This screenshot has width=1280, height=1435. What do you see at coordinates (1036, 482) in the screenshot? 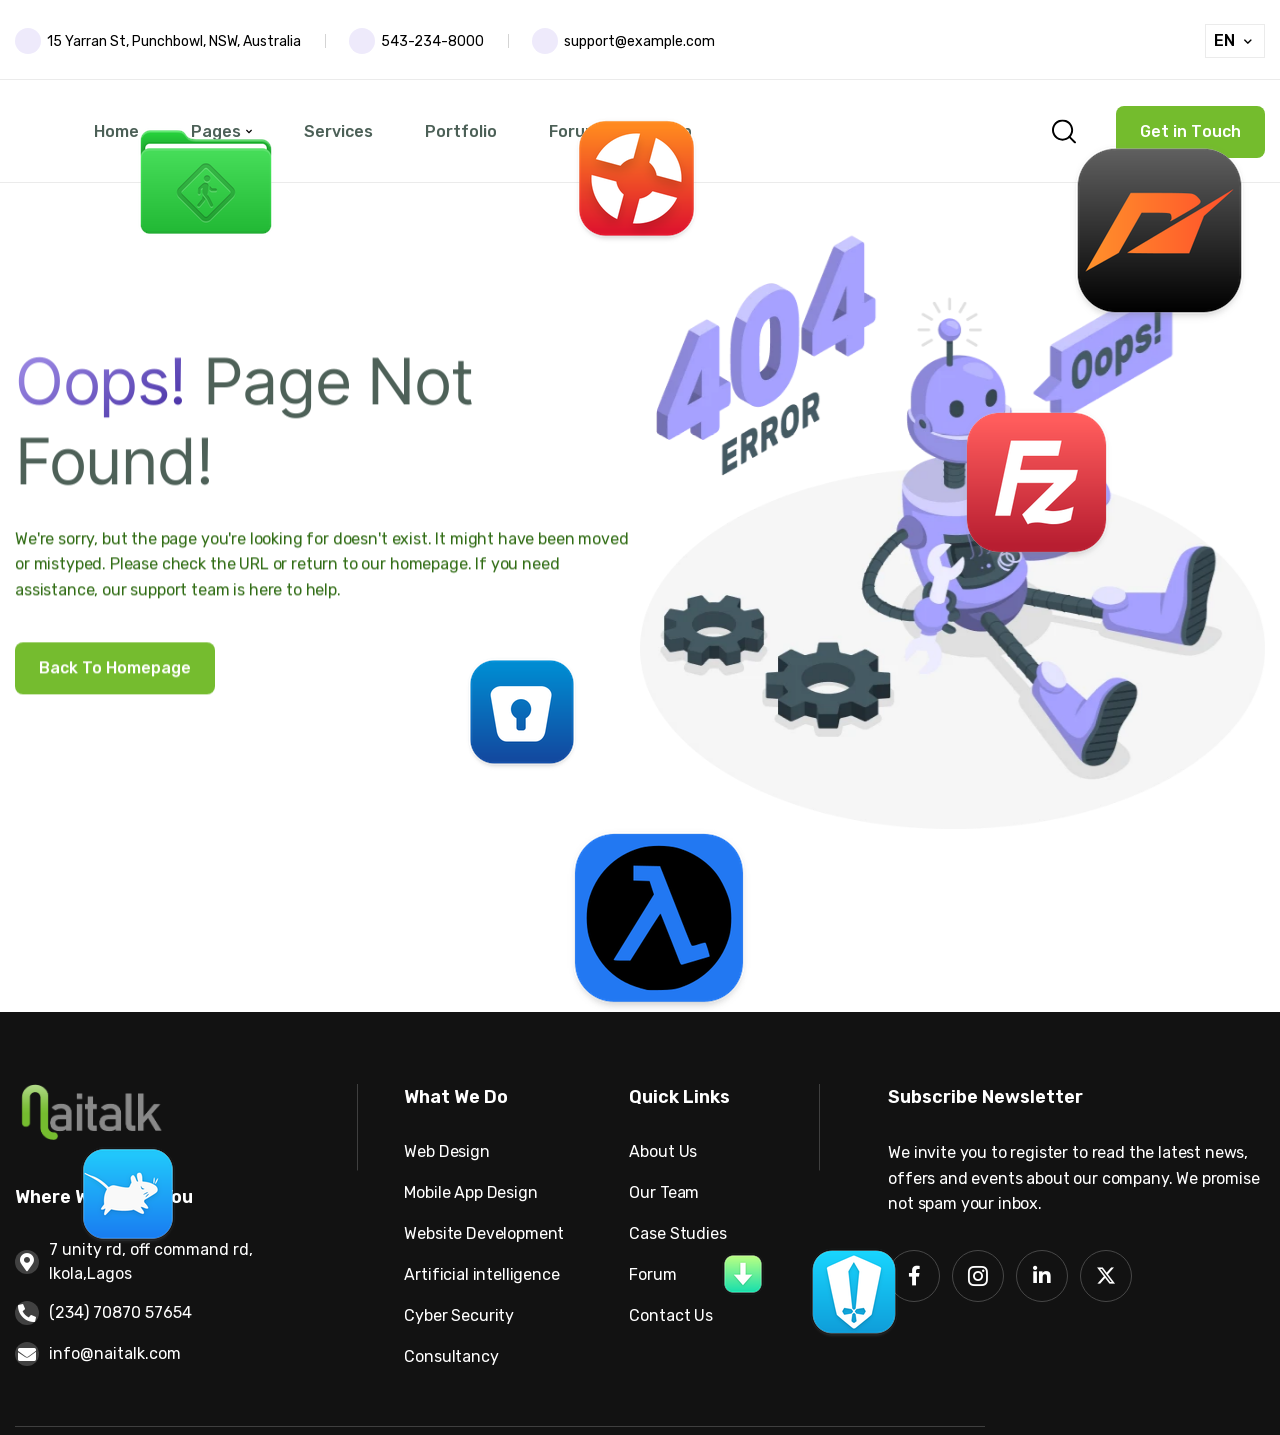
I see `open FileZilla FTP client` at bounding box center [1036, 482].